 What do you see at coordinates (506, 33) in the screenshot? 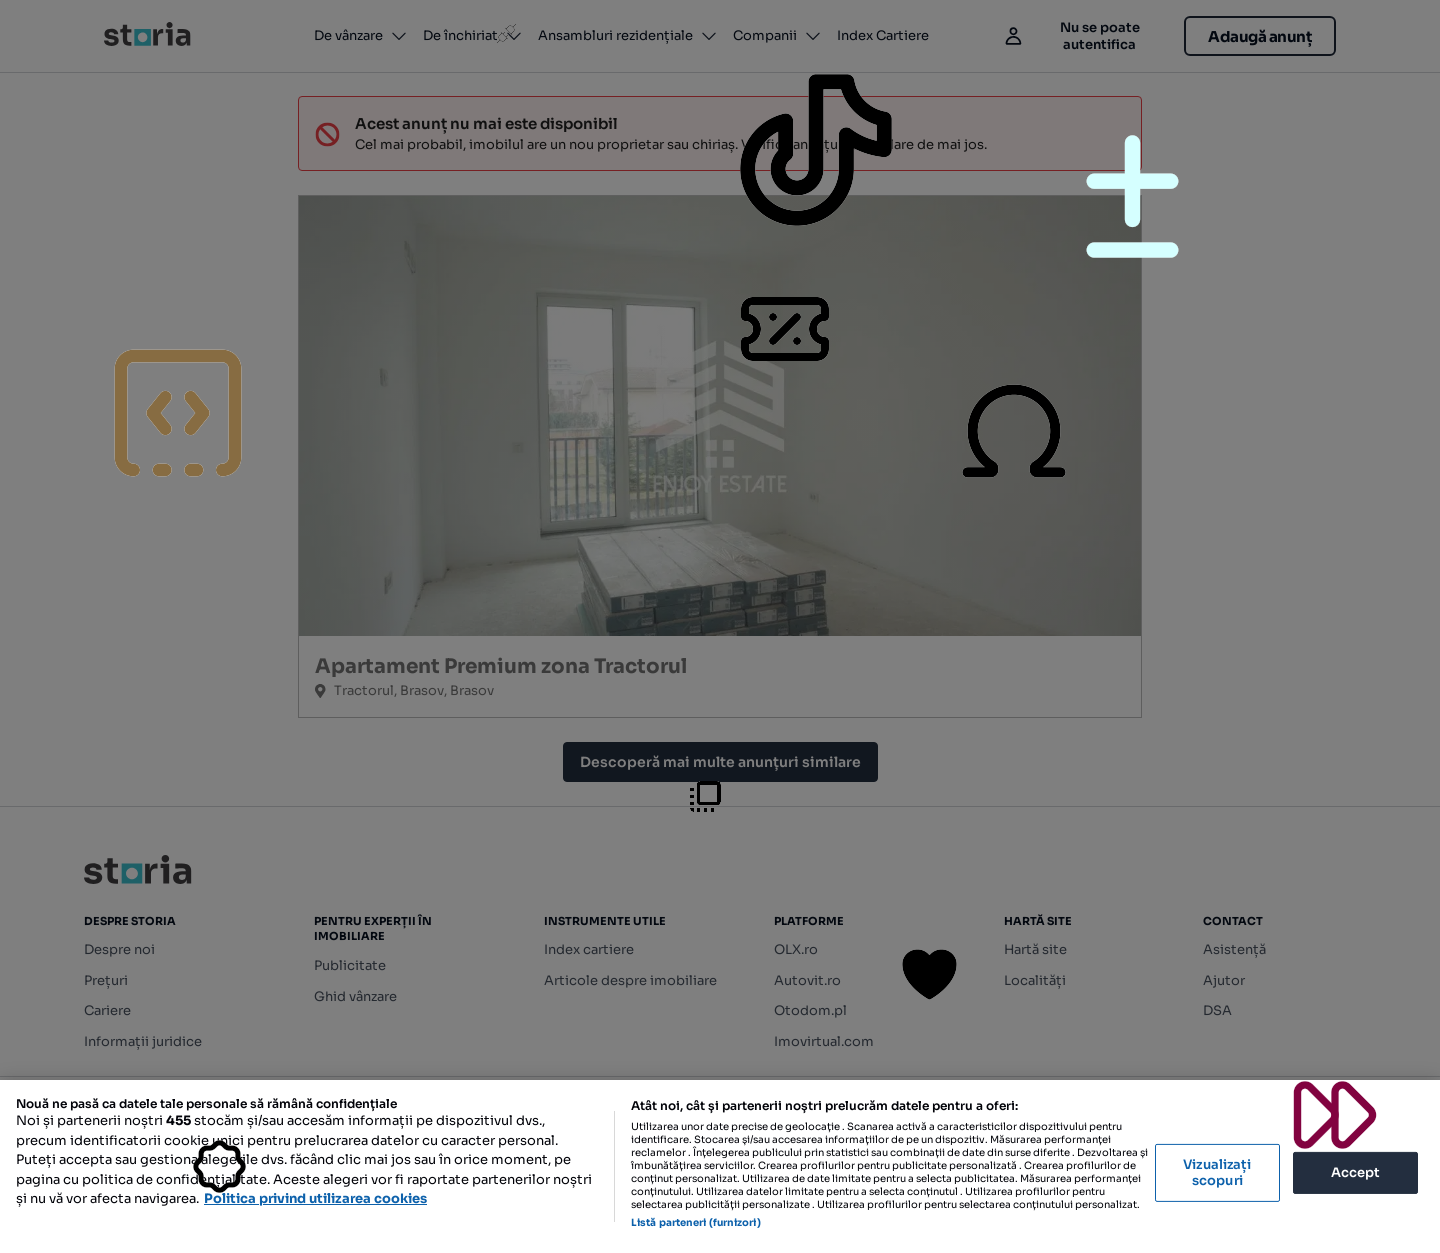
I see `connect or establish a connection between devices` at bounding box center [506, 33].